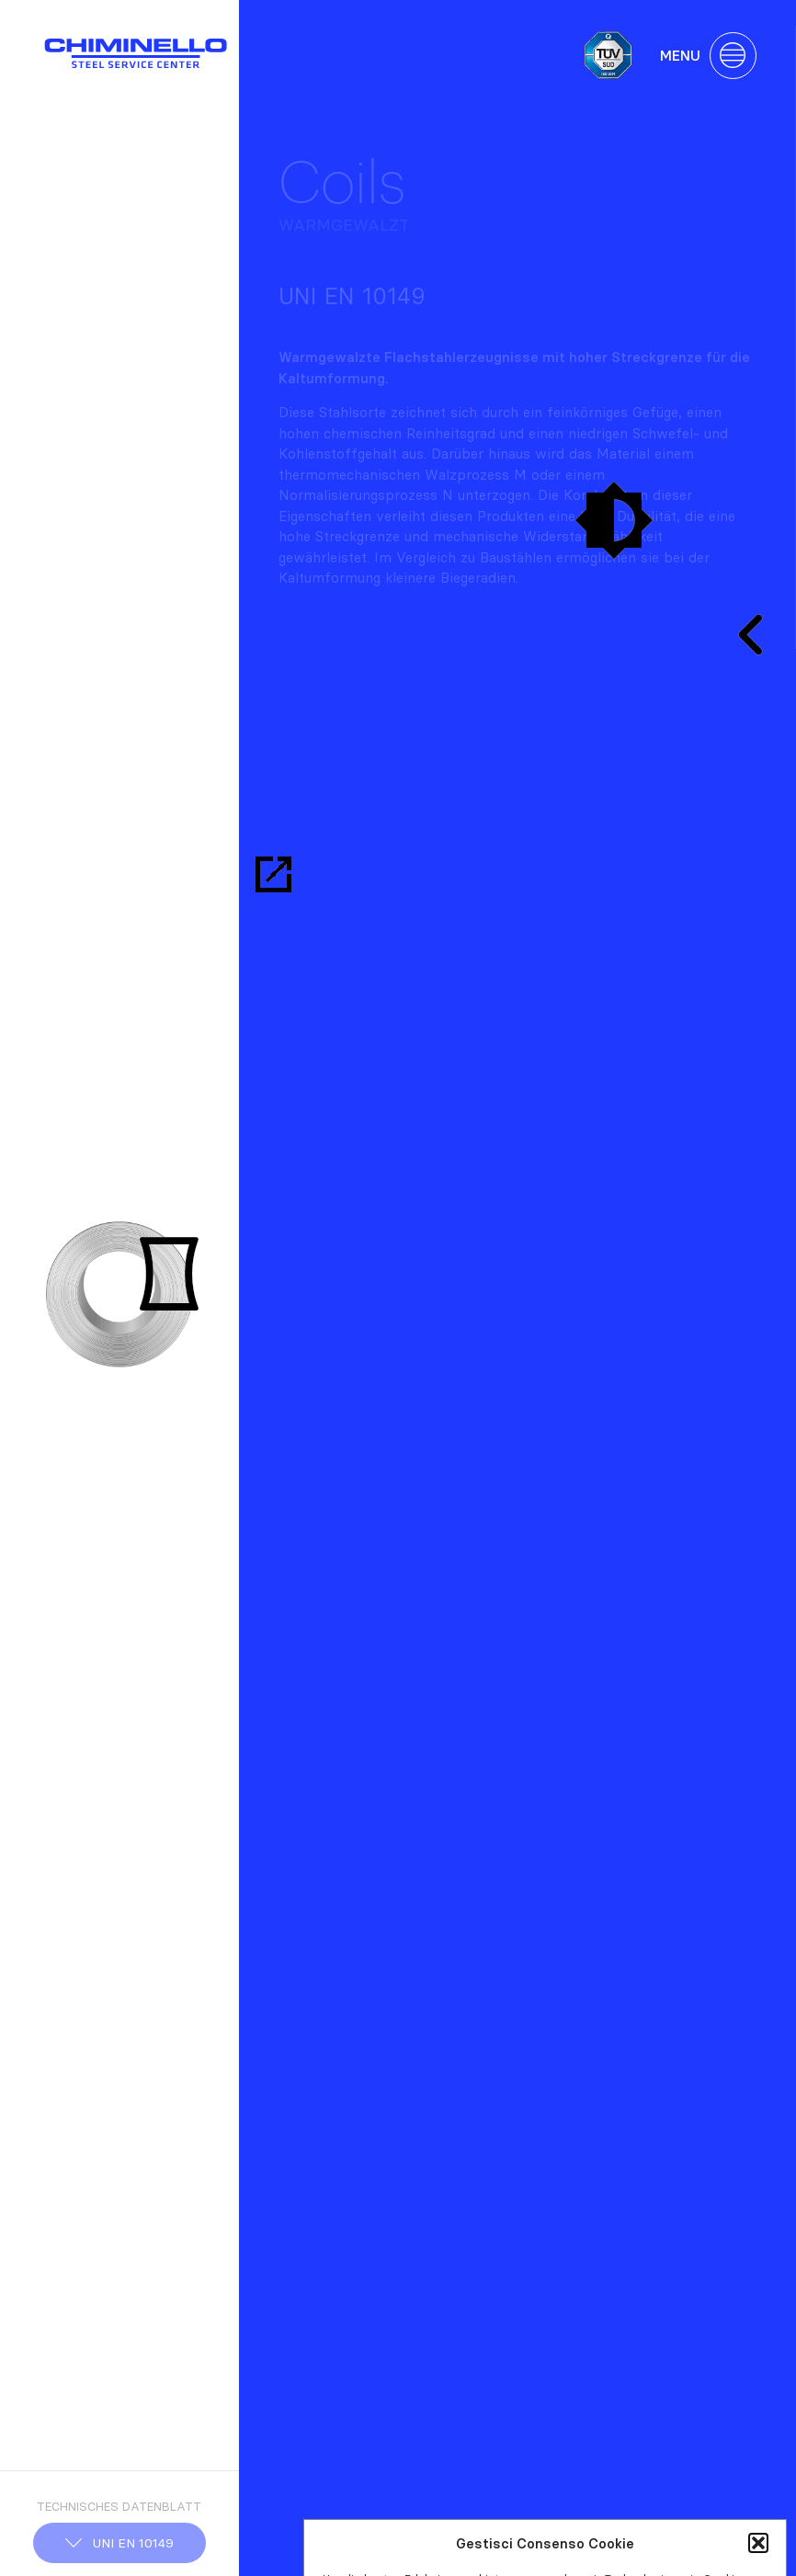 The height and width of the screenshot is (2576, 796). I want to click on switch to vertical panorama mode, so click(169, 1274).